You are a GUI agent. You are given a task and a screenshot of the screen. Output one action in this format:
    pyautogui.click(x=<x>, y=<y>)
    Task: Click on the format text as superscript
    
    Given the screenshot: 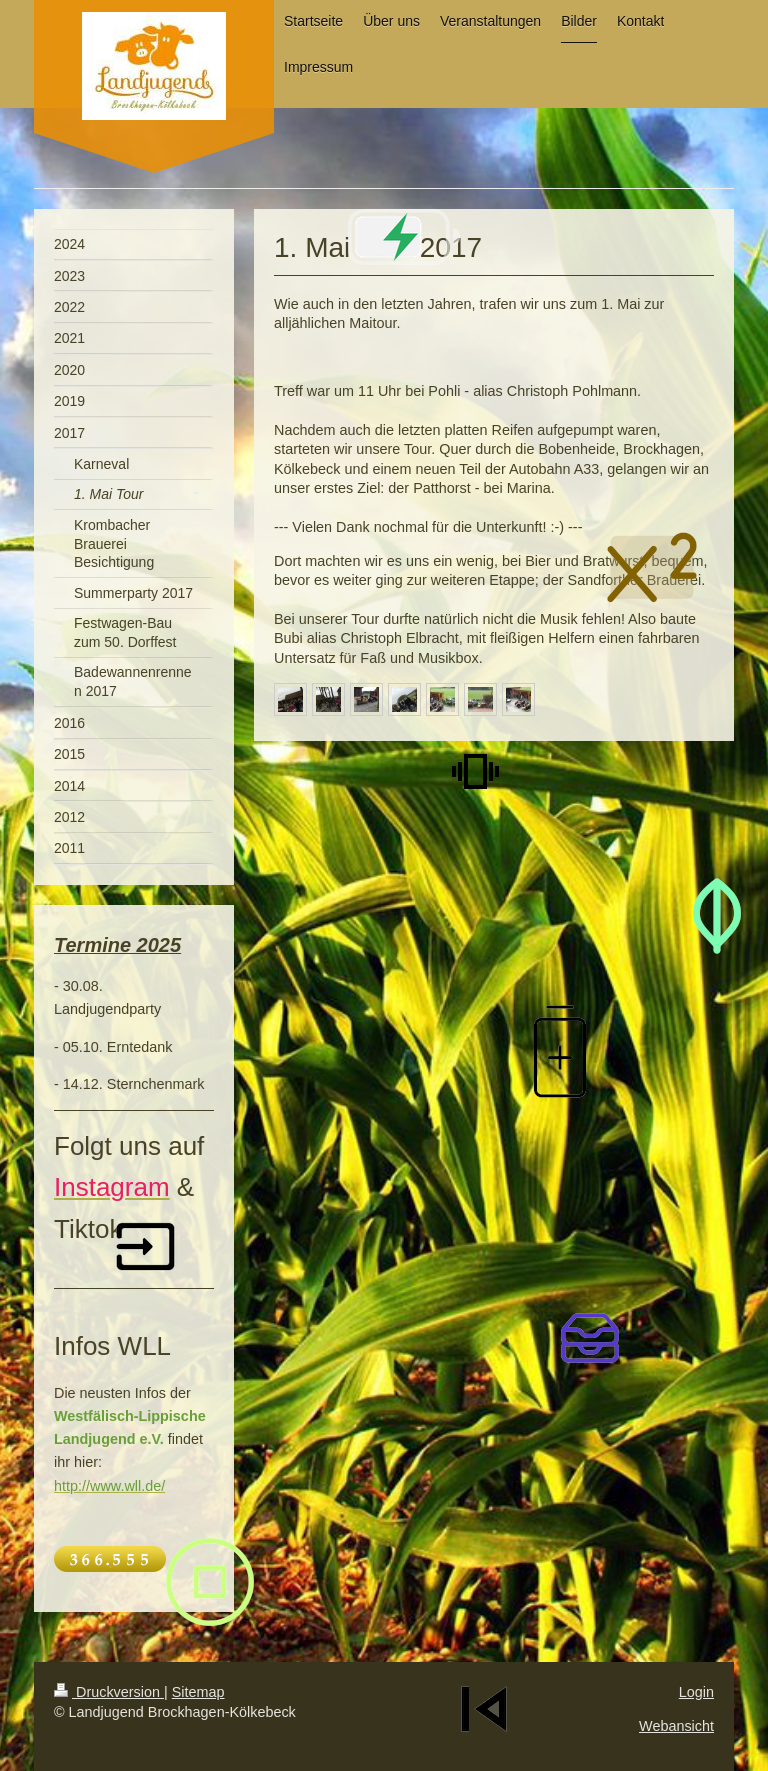 What is the action you would take?
    pyautogui.click(x=647, y=569)
    